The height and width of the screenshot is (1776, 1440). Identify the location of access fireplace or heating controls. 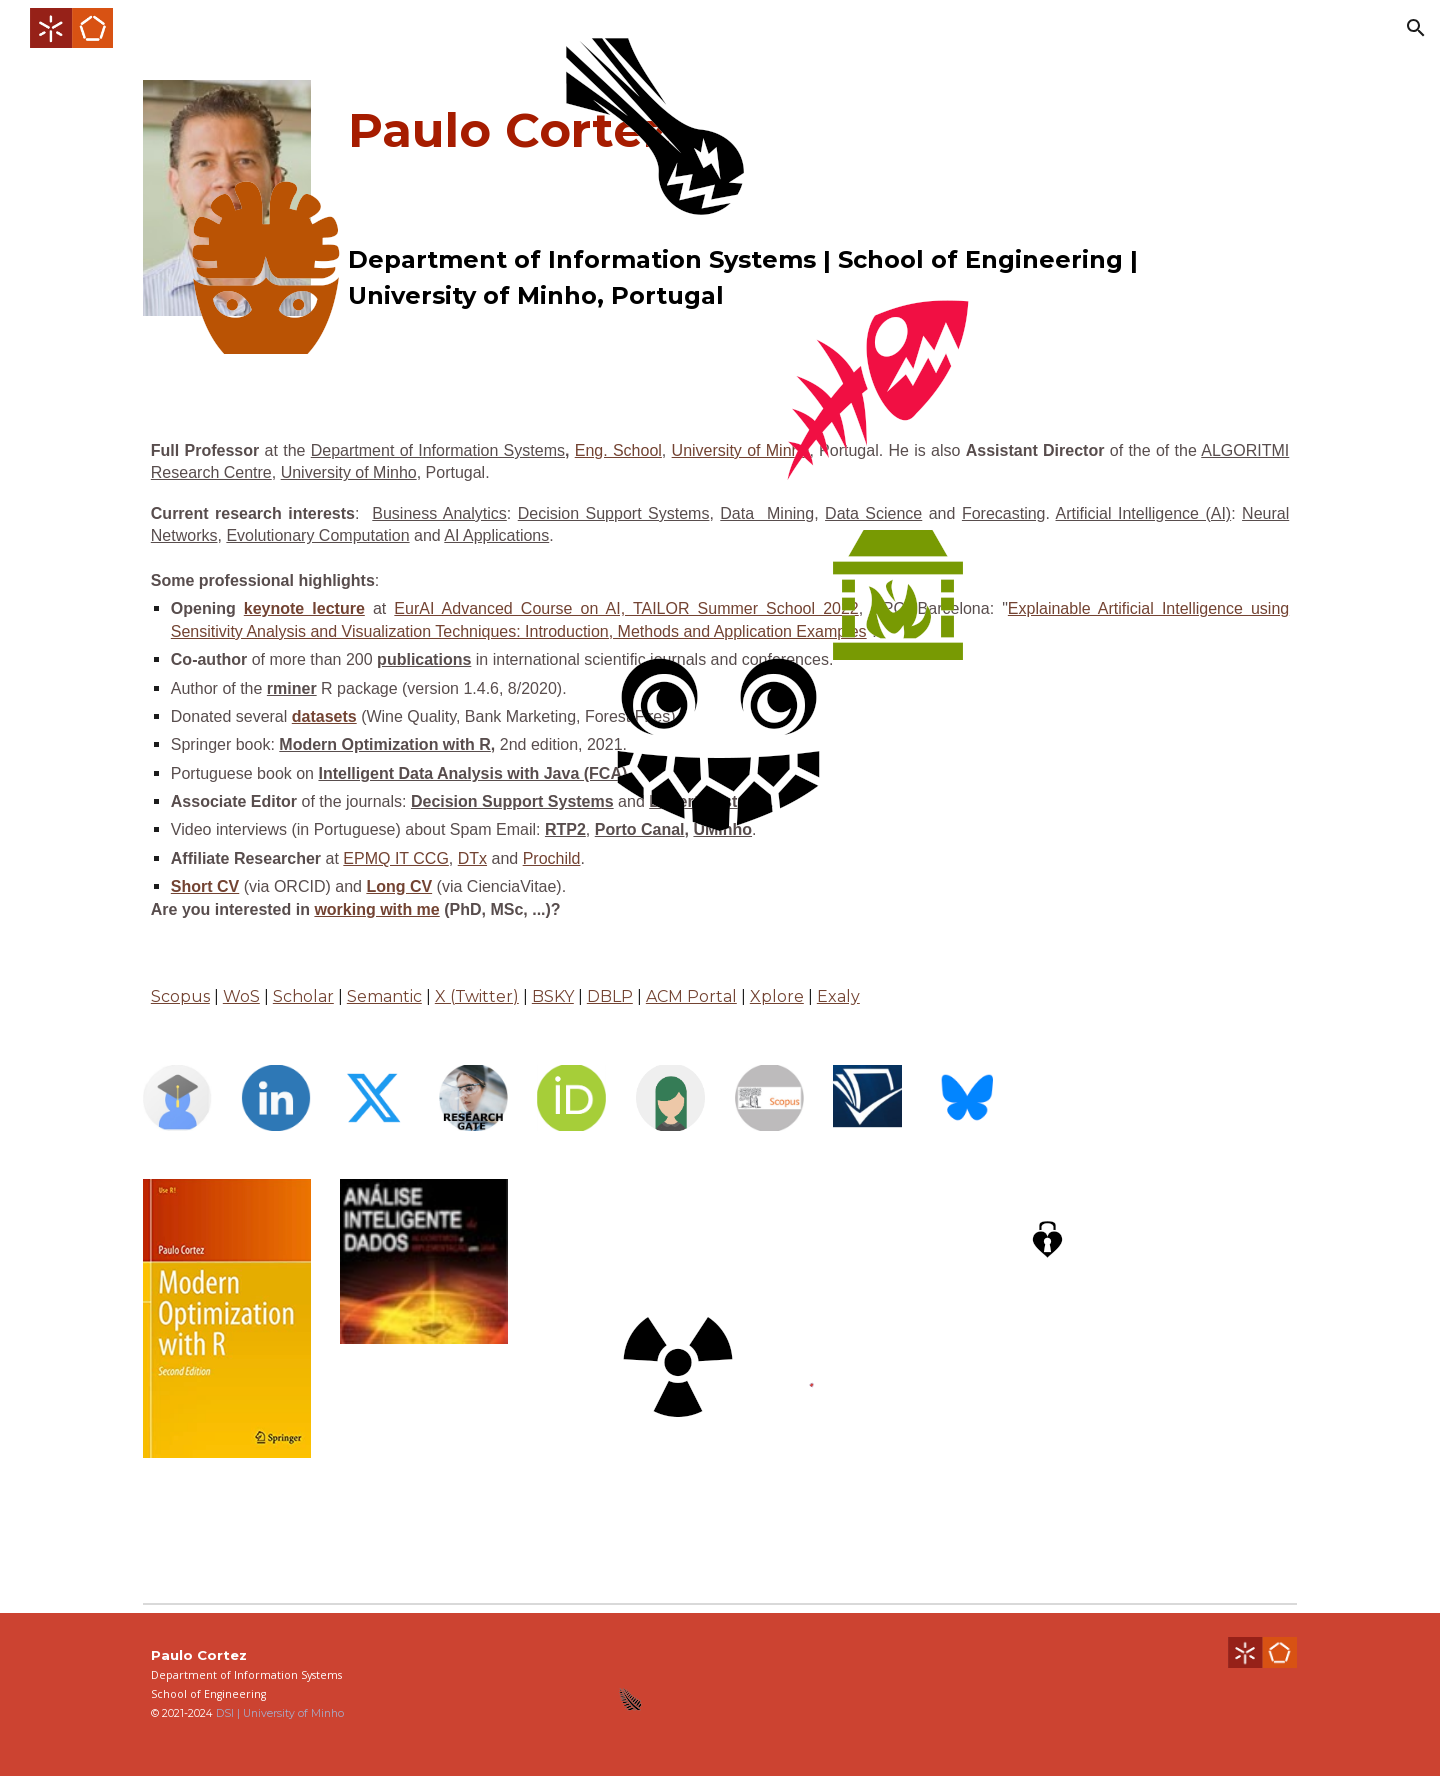
(898, 595).